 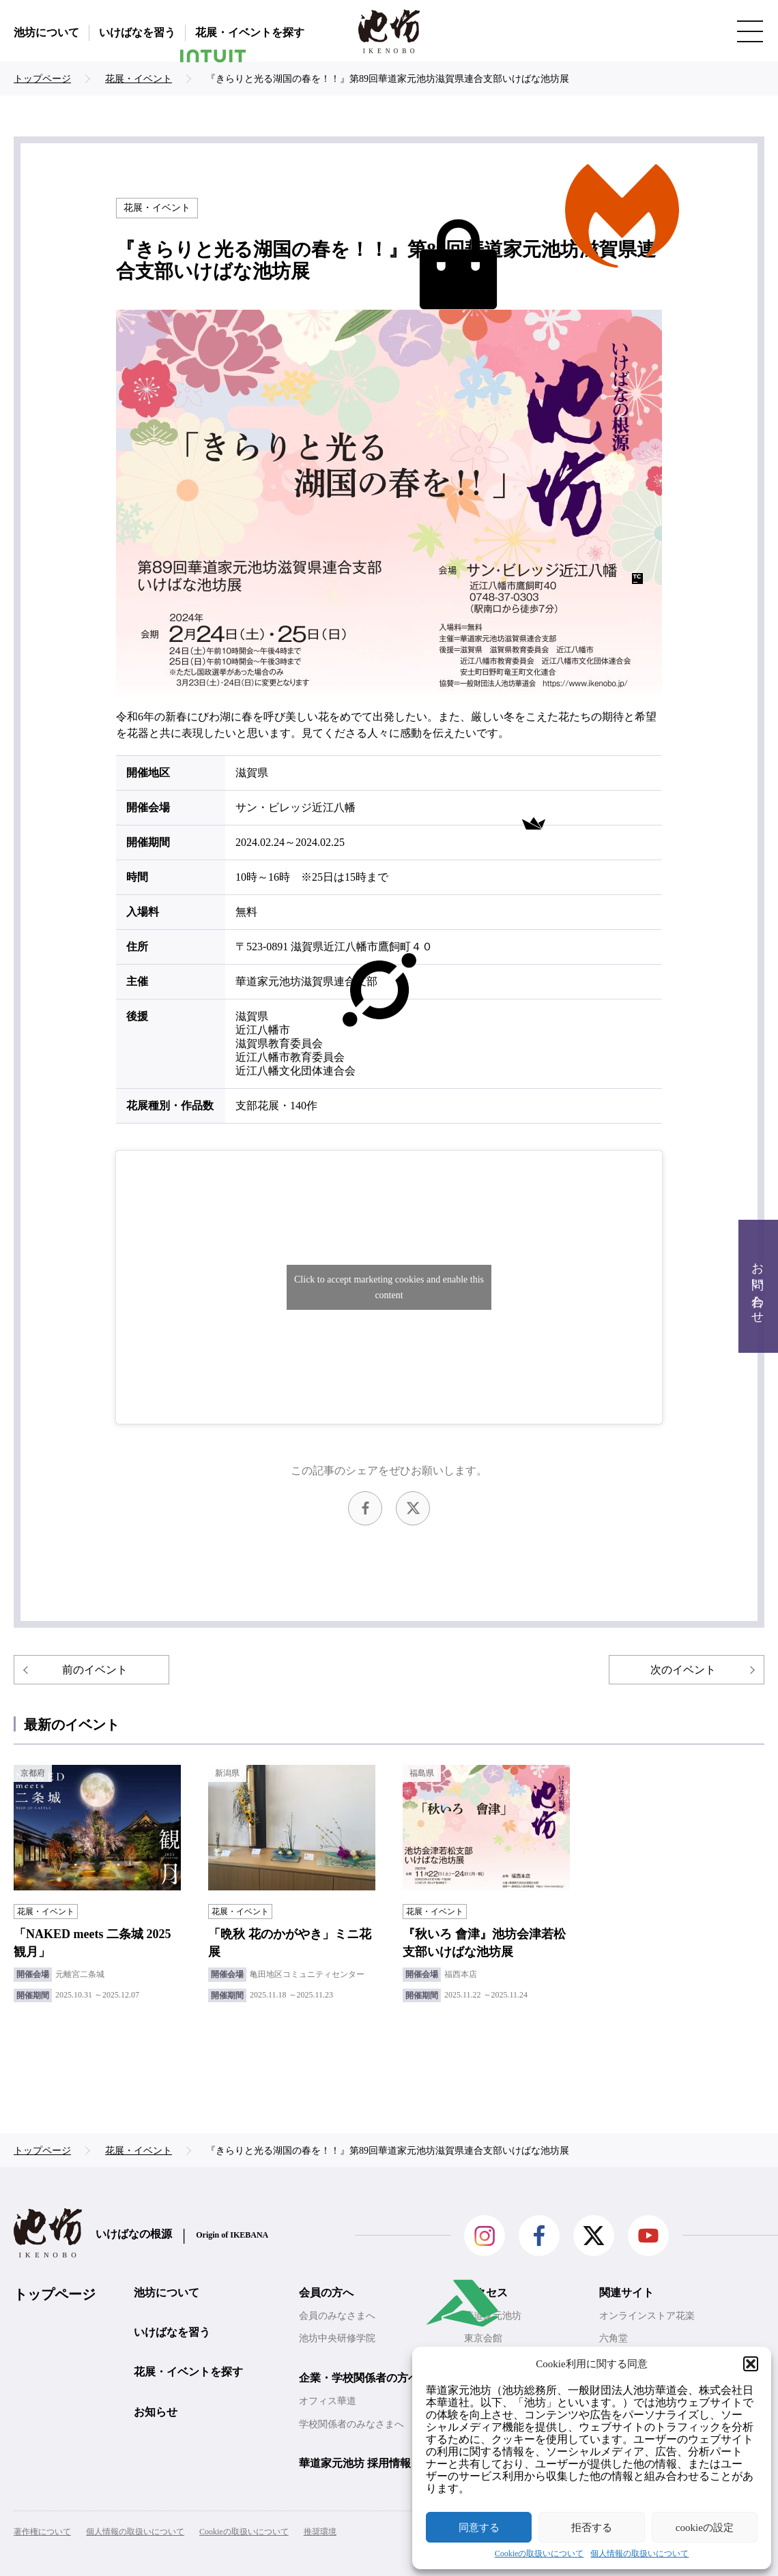 I want to click on accusoft company logo, so click(x=463, y=2303).